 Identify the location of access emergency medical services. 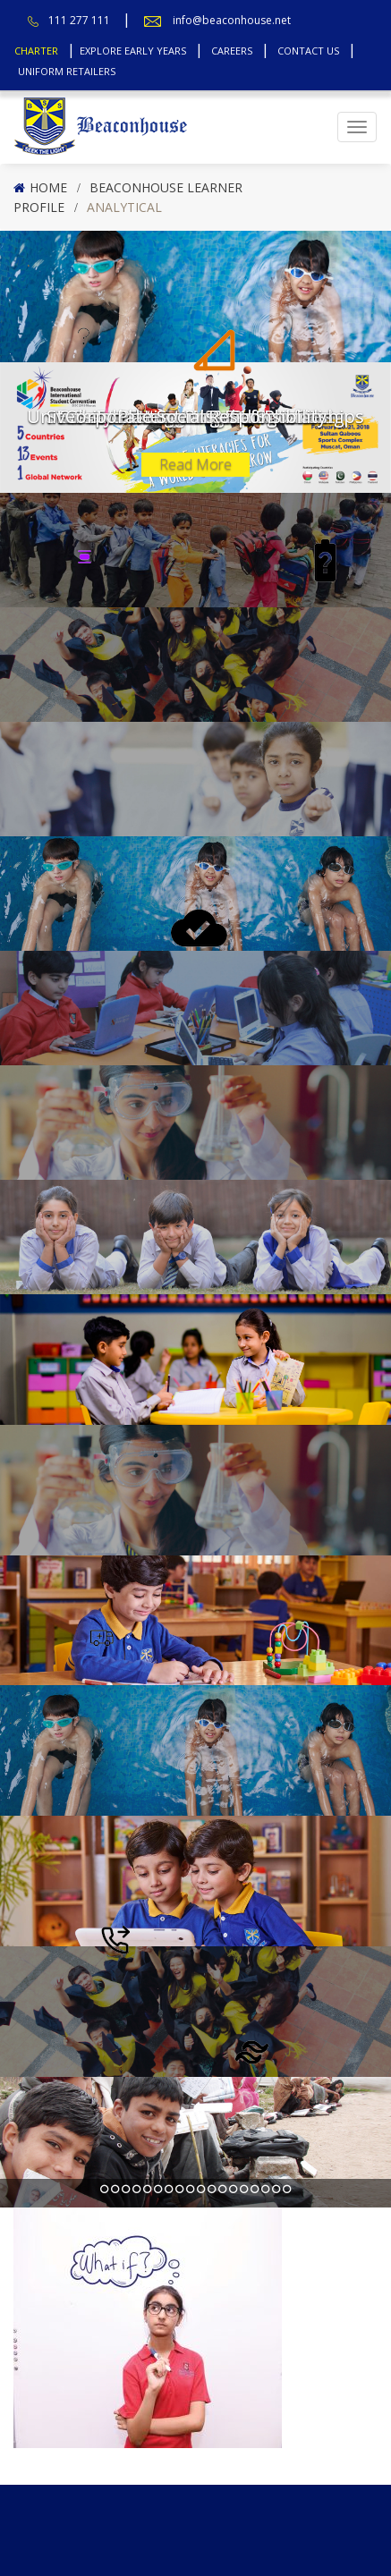
(101, 1637).